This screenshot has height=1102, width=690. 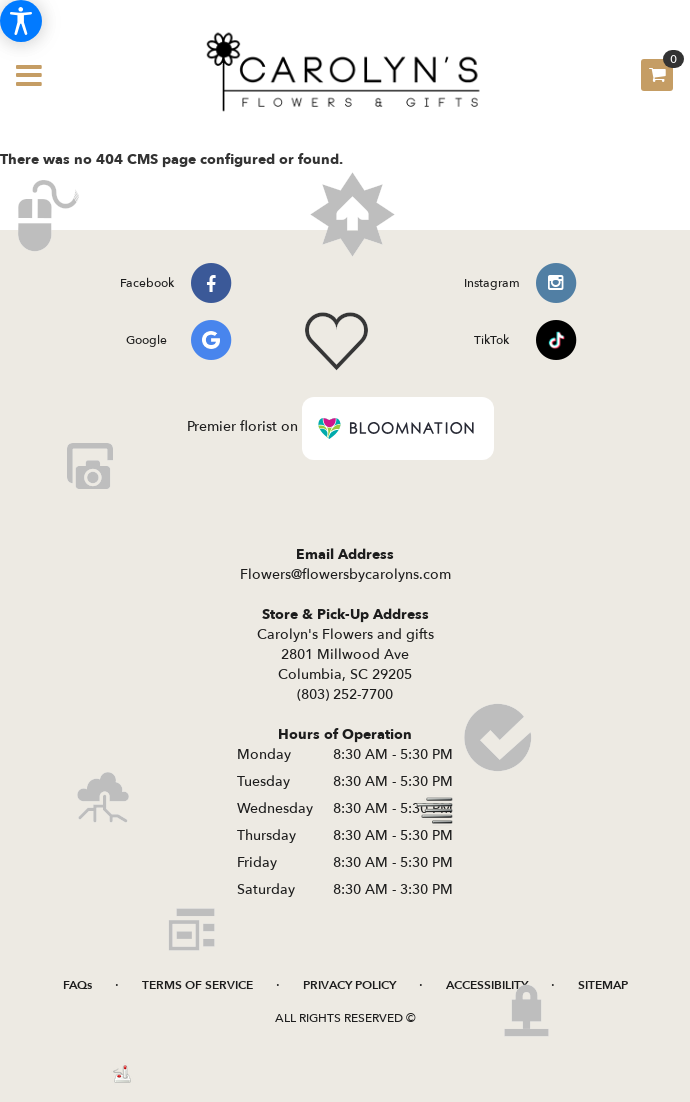 What do you see at coordinates (336, 340) in the screenshot?
I see `view community or social applications` at bounding box center [336, 340].